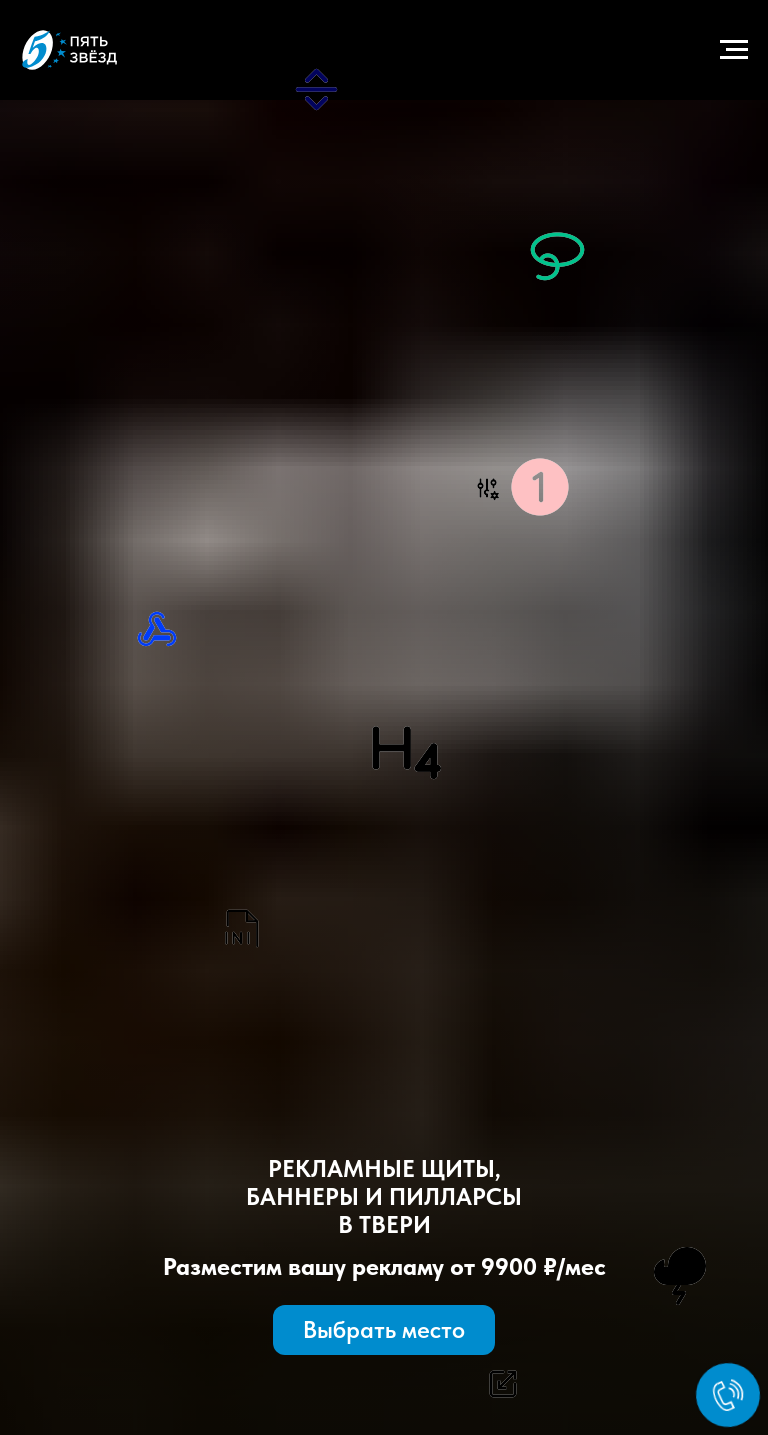  I want to click on format text as heading level 4, so click(402, 751).